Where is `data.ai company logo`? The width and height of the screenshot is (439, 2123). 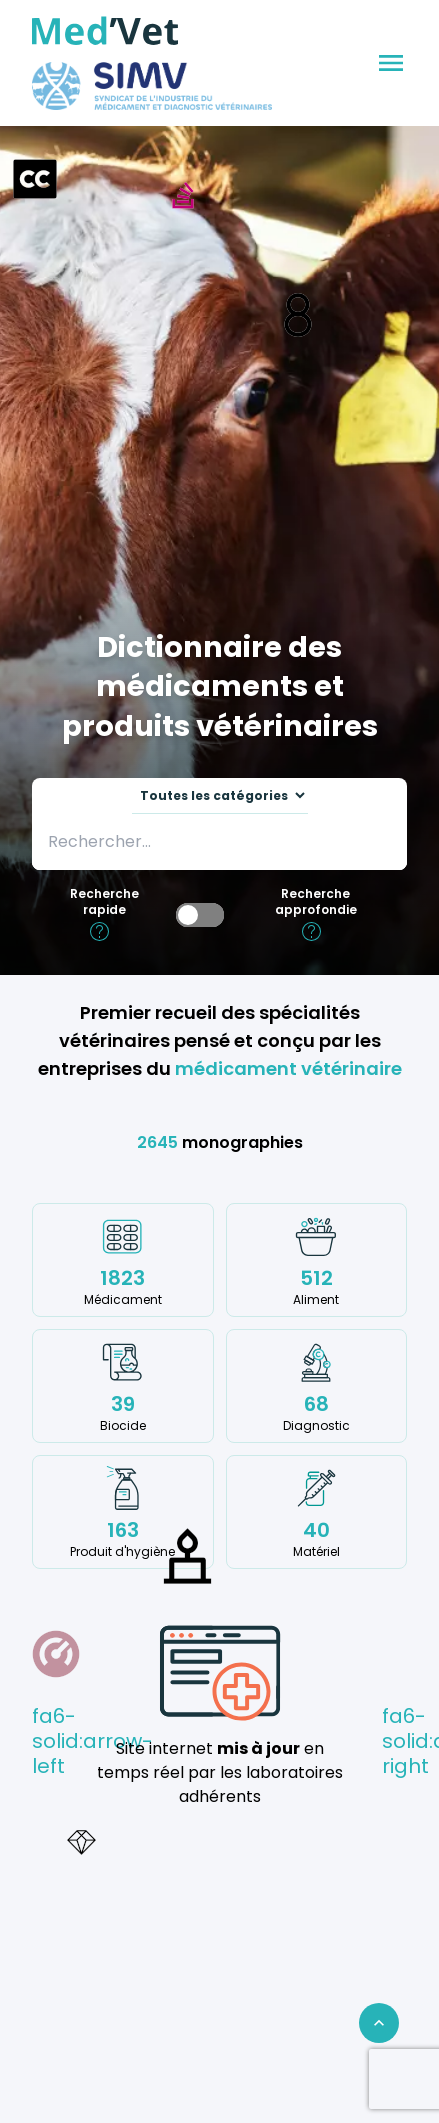 data.ai company logo is located at coordinates (81, 1842).